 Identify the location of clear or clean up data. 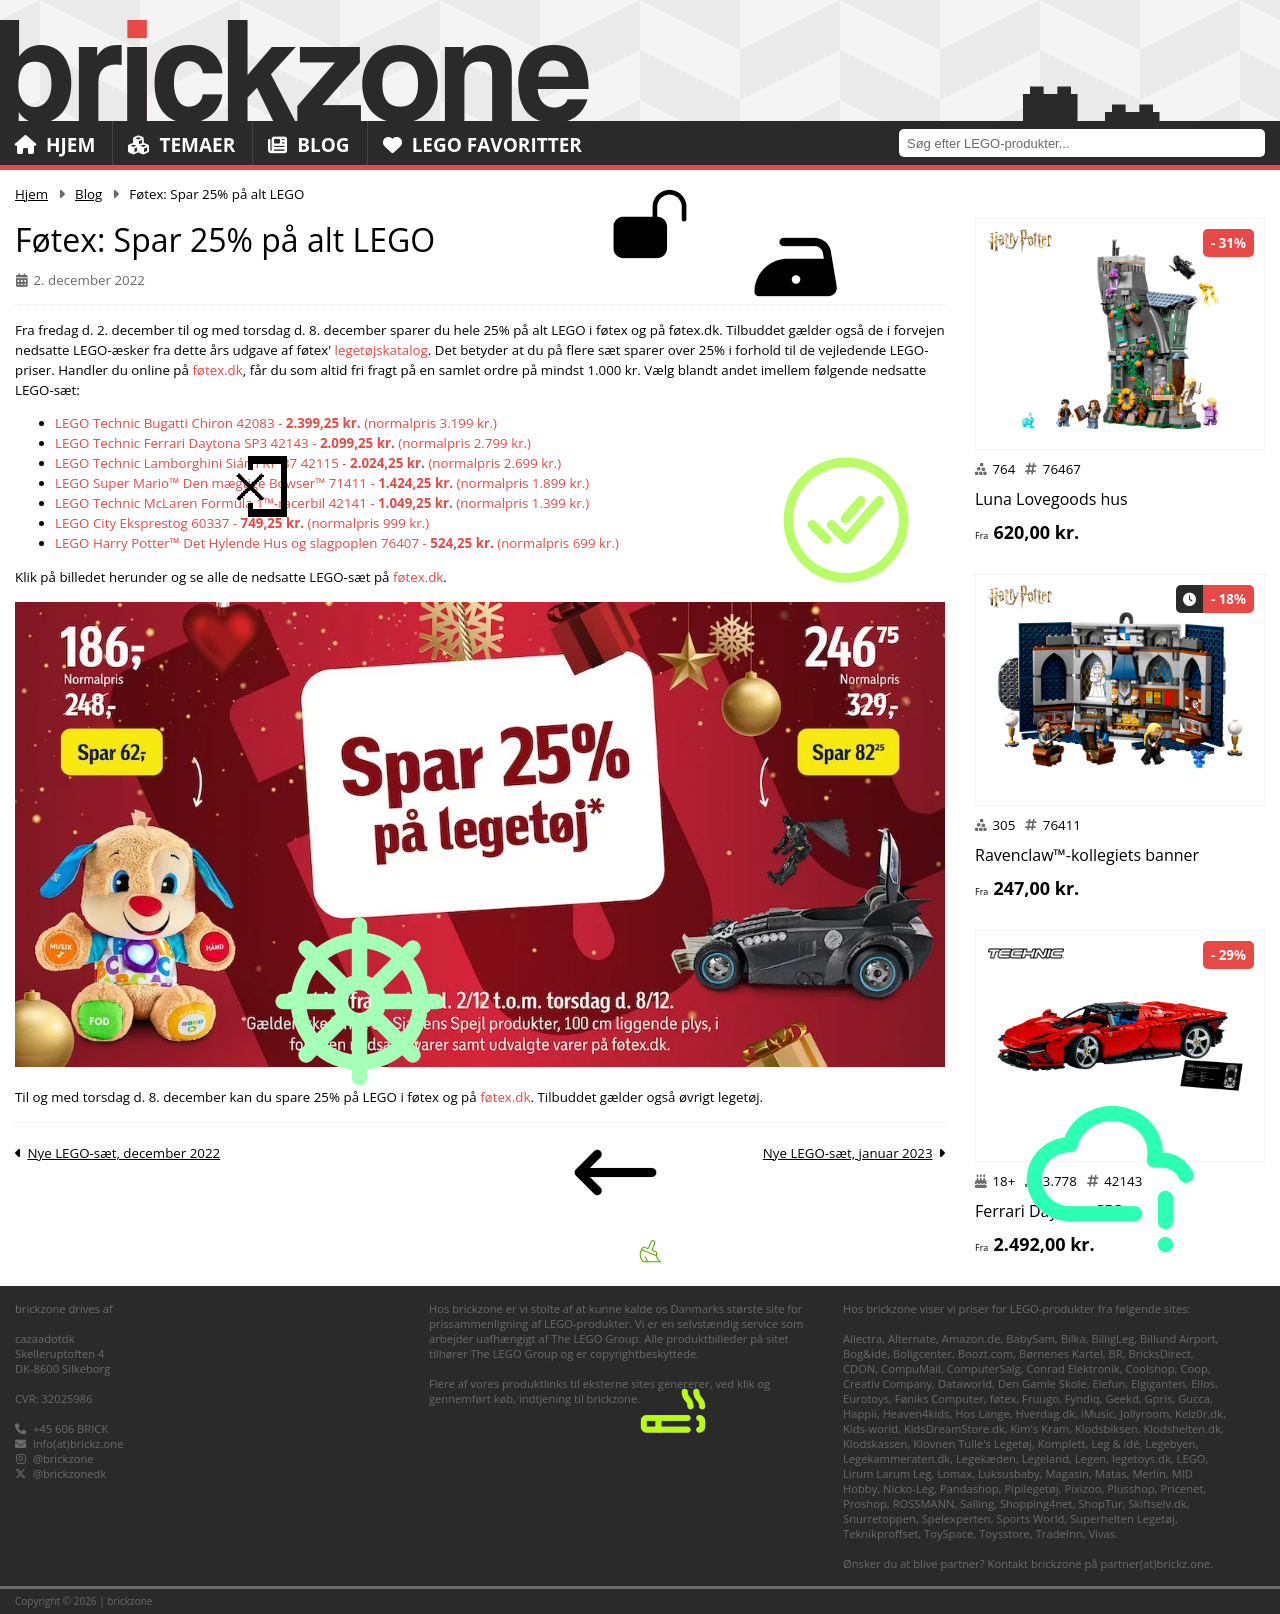
(650, 1252).